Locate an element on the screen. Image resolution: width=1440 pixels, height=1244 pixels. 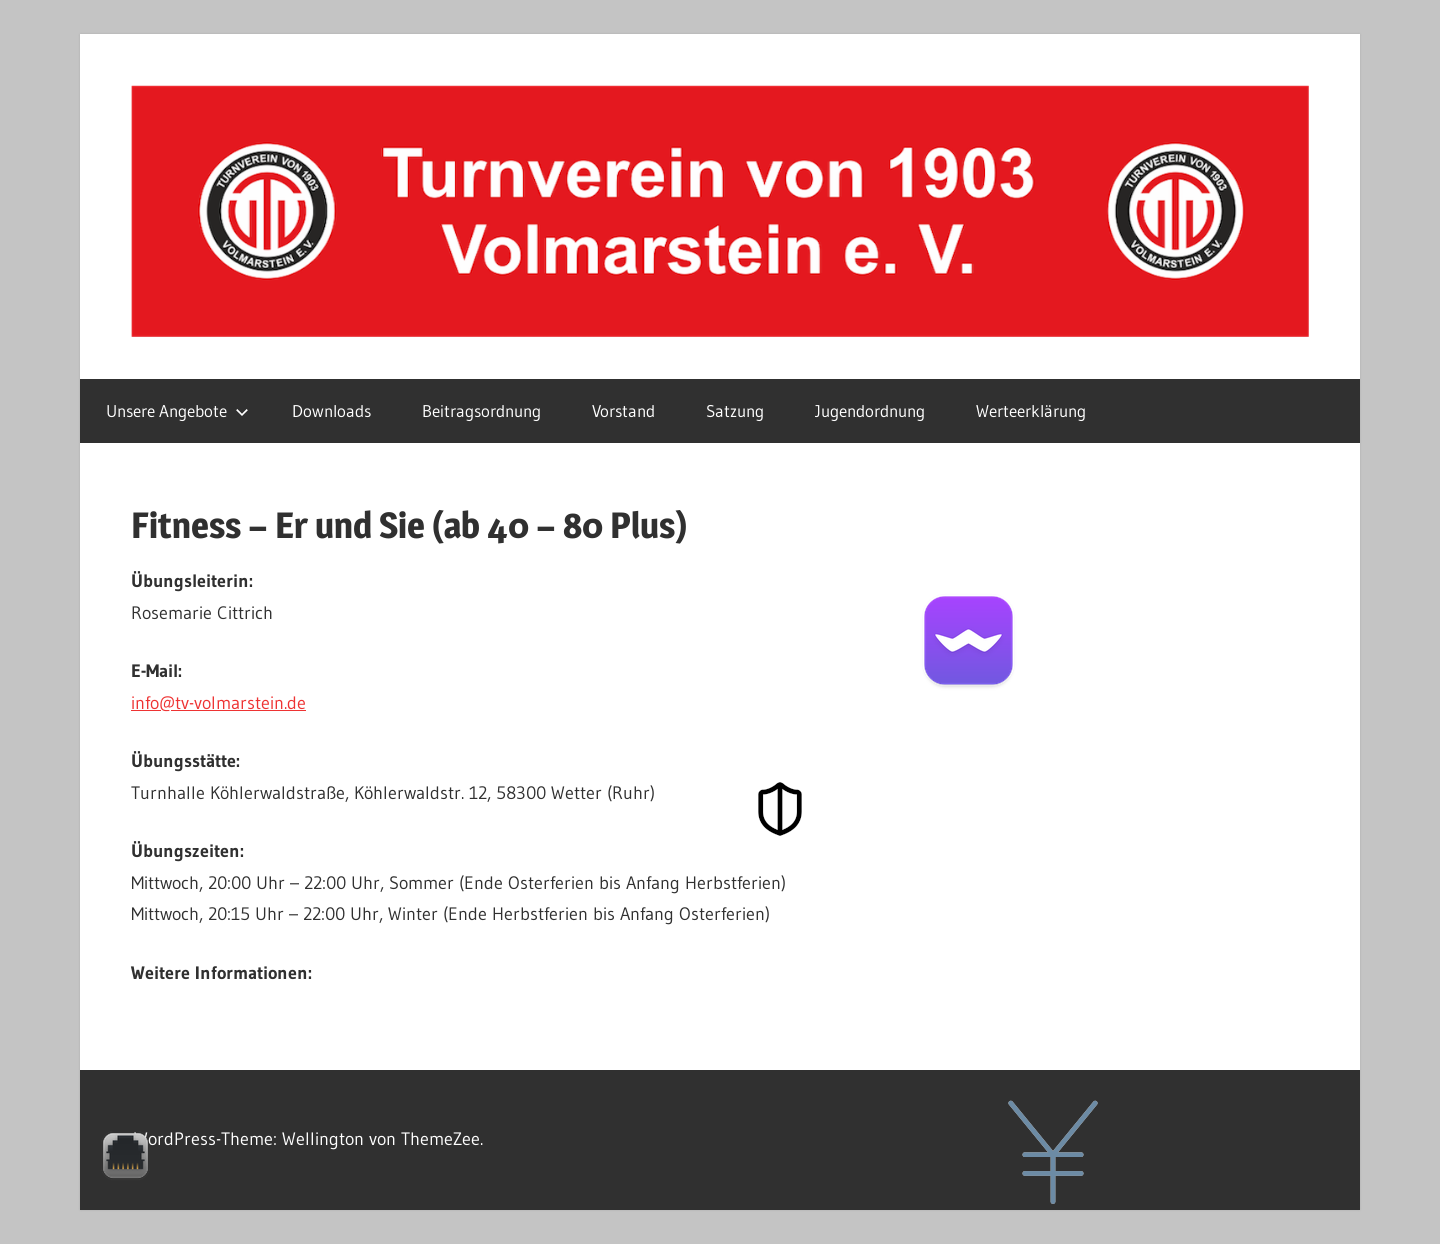
open ferdium messaging aggregator app is located at coordinates (968, 640).